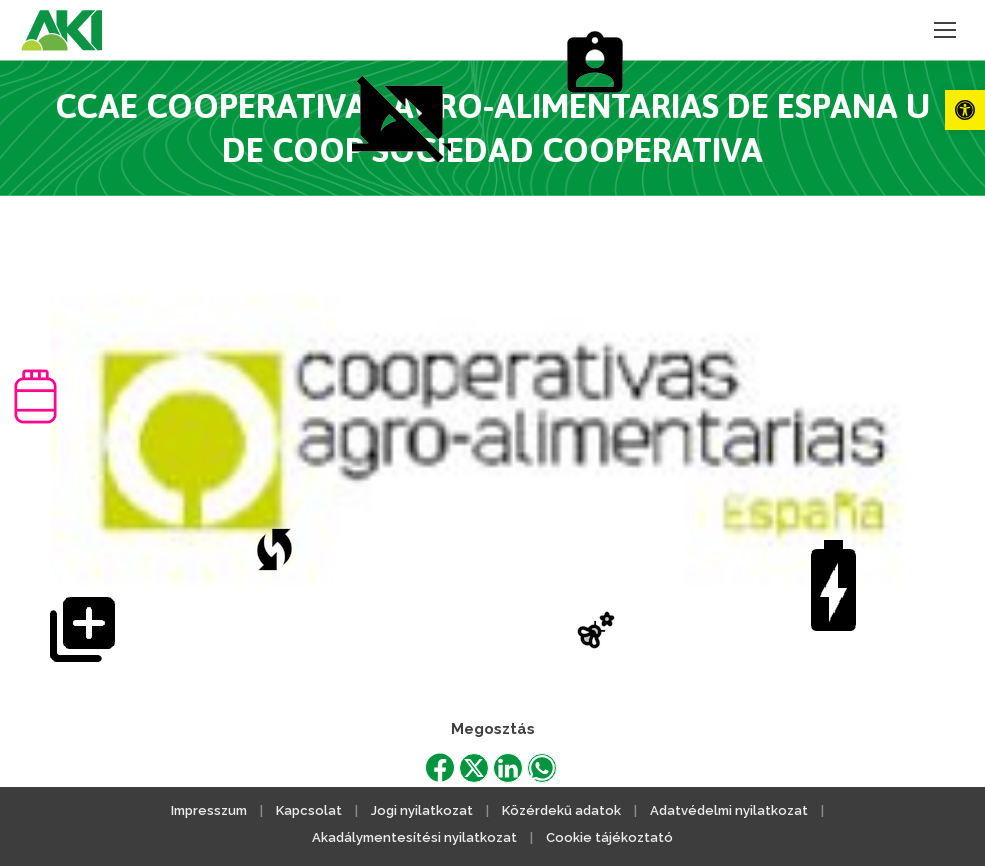 The height and width of the screenshot is (866, 985). What do you see at coordinates (35, 396) in the screenshot?
I see `view or manage labeled containers` at bounding box center [35, 396].